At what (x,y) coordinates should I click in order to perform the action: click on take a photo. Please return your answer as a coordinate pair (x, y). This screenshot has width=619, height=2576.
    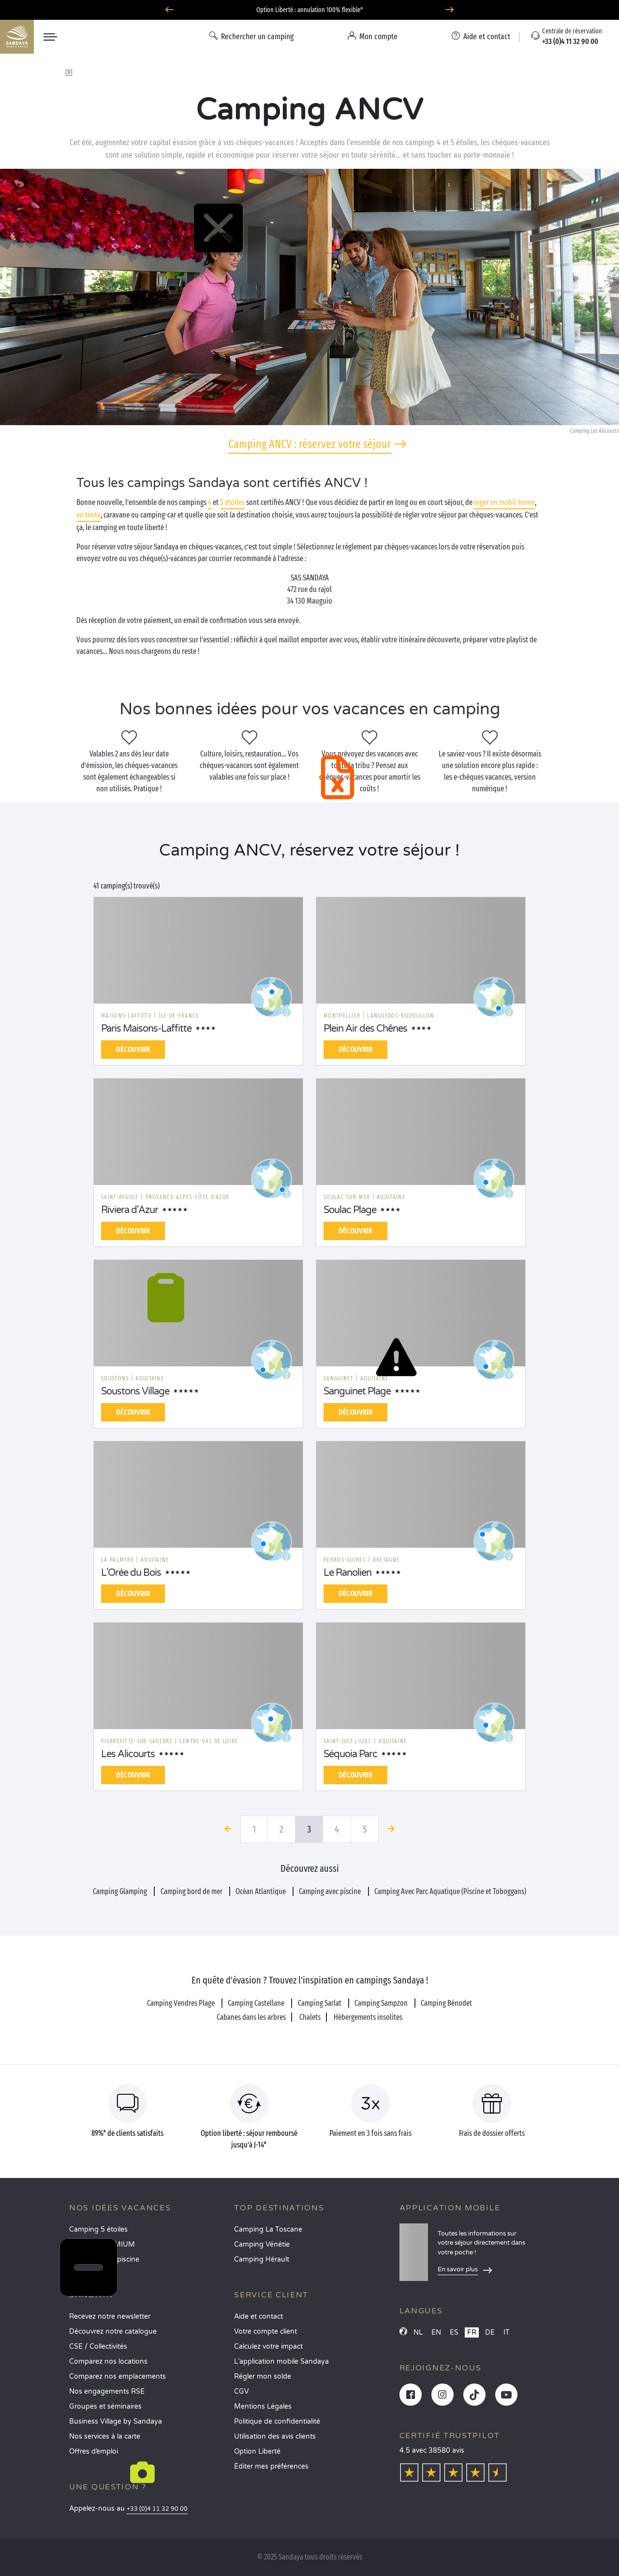
    Looking at the image, I should click on (142, 2472).